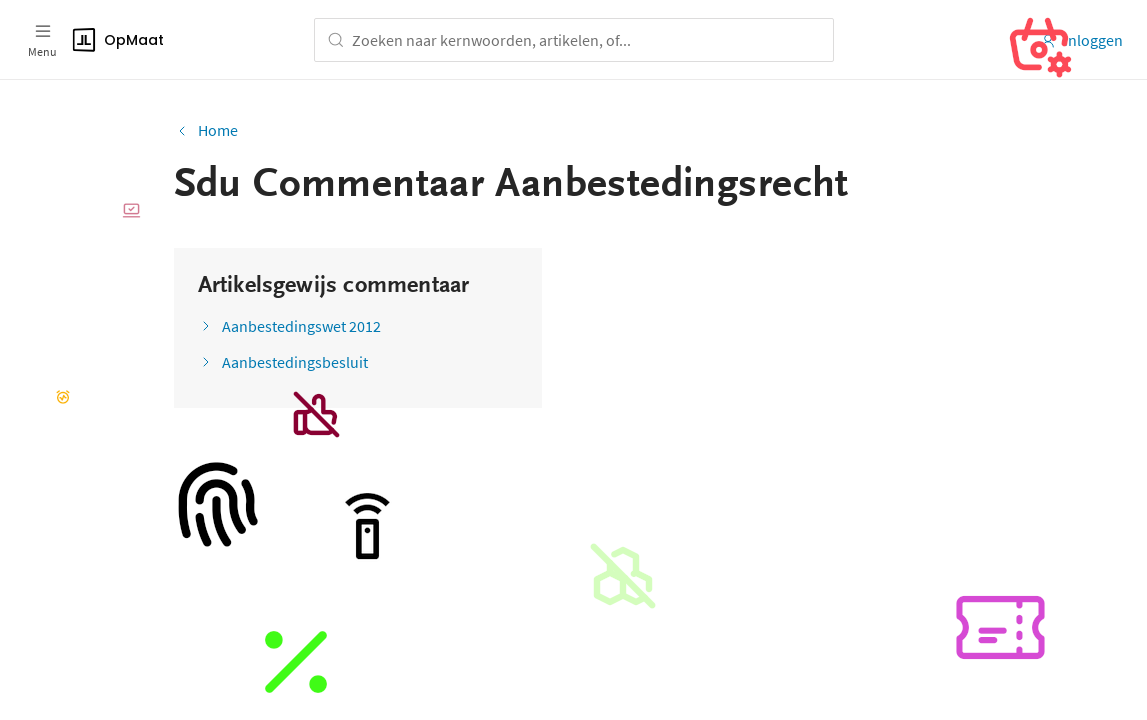 The height and width of the screenshot is (720, 1147). What do you see at coordinates (63, 397) in the screenshot?
I see `view average alarm or alert statistics` at bounding box center [63, 397].